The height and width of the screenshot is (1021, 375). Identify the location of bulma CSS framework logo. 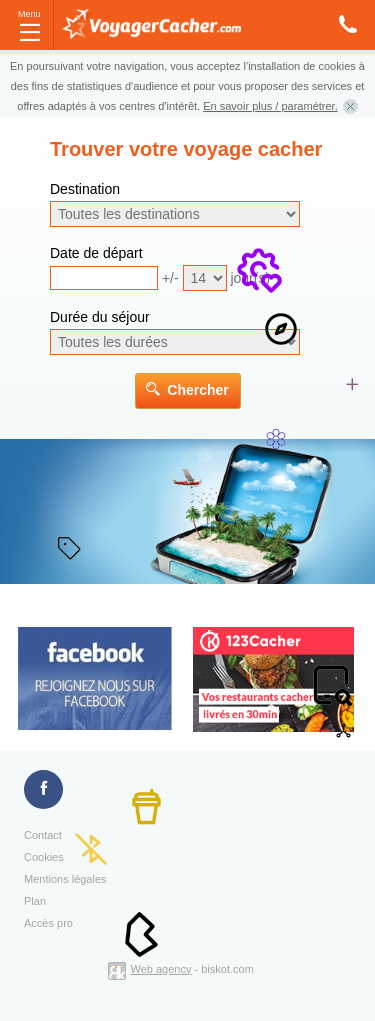
(141, 934).